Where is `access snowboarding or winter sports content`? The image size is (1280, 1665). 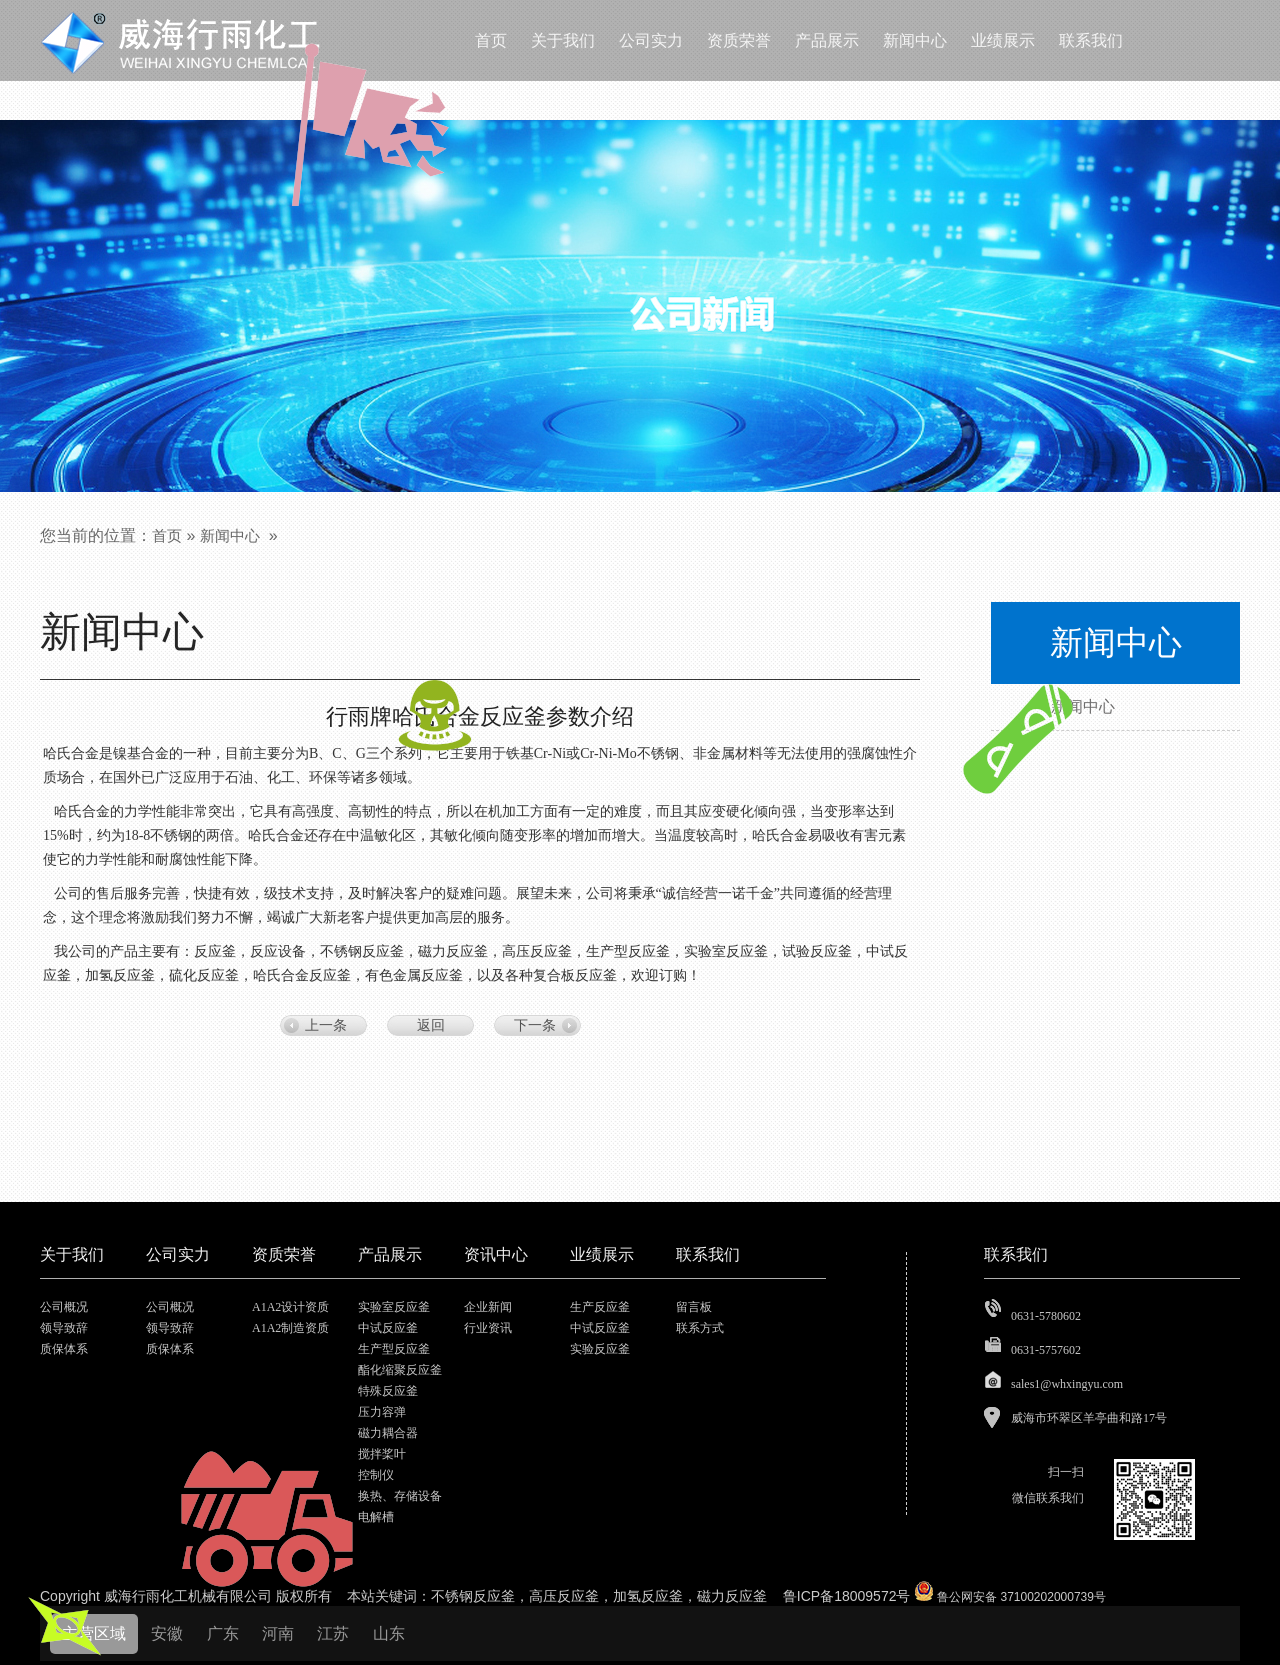
access snowboarding or winter sports content is located at coordinates (1018, 739).